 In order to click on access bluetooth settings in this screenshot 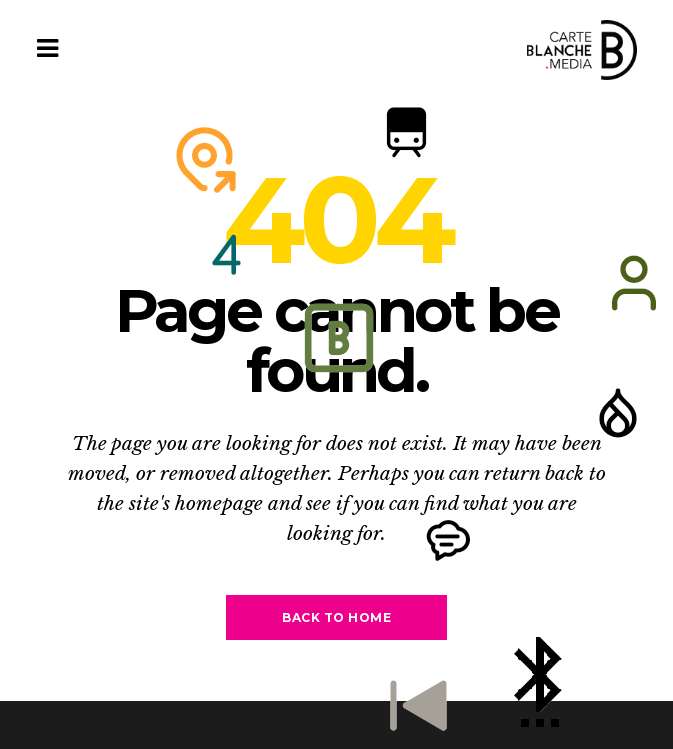, I will do `click(540, 682)`.